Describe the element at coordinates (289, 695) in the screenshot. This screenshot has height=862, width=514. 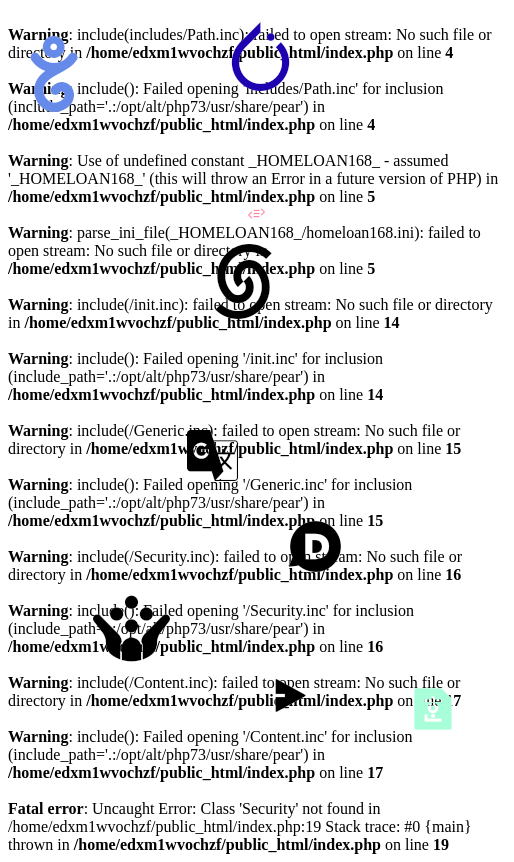
I see `send a message or submit content` at that location.